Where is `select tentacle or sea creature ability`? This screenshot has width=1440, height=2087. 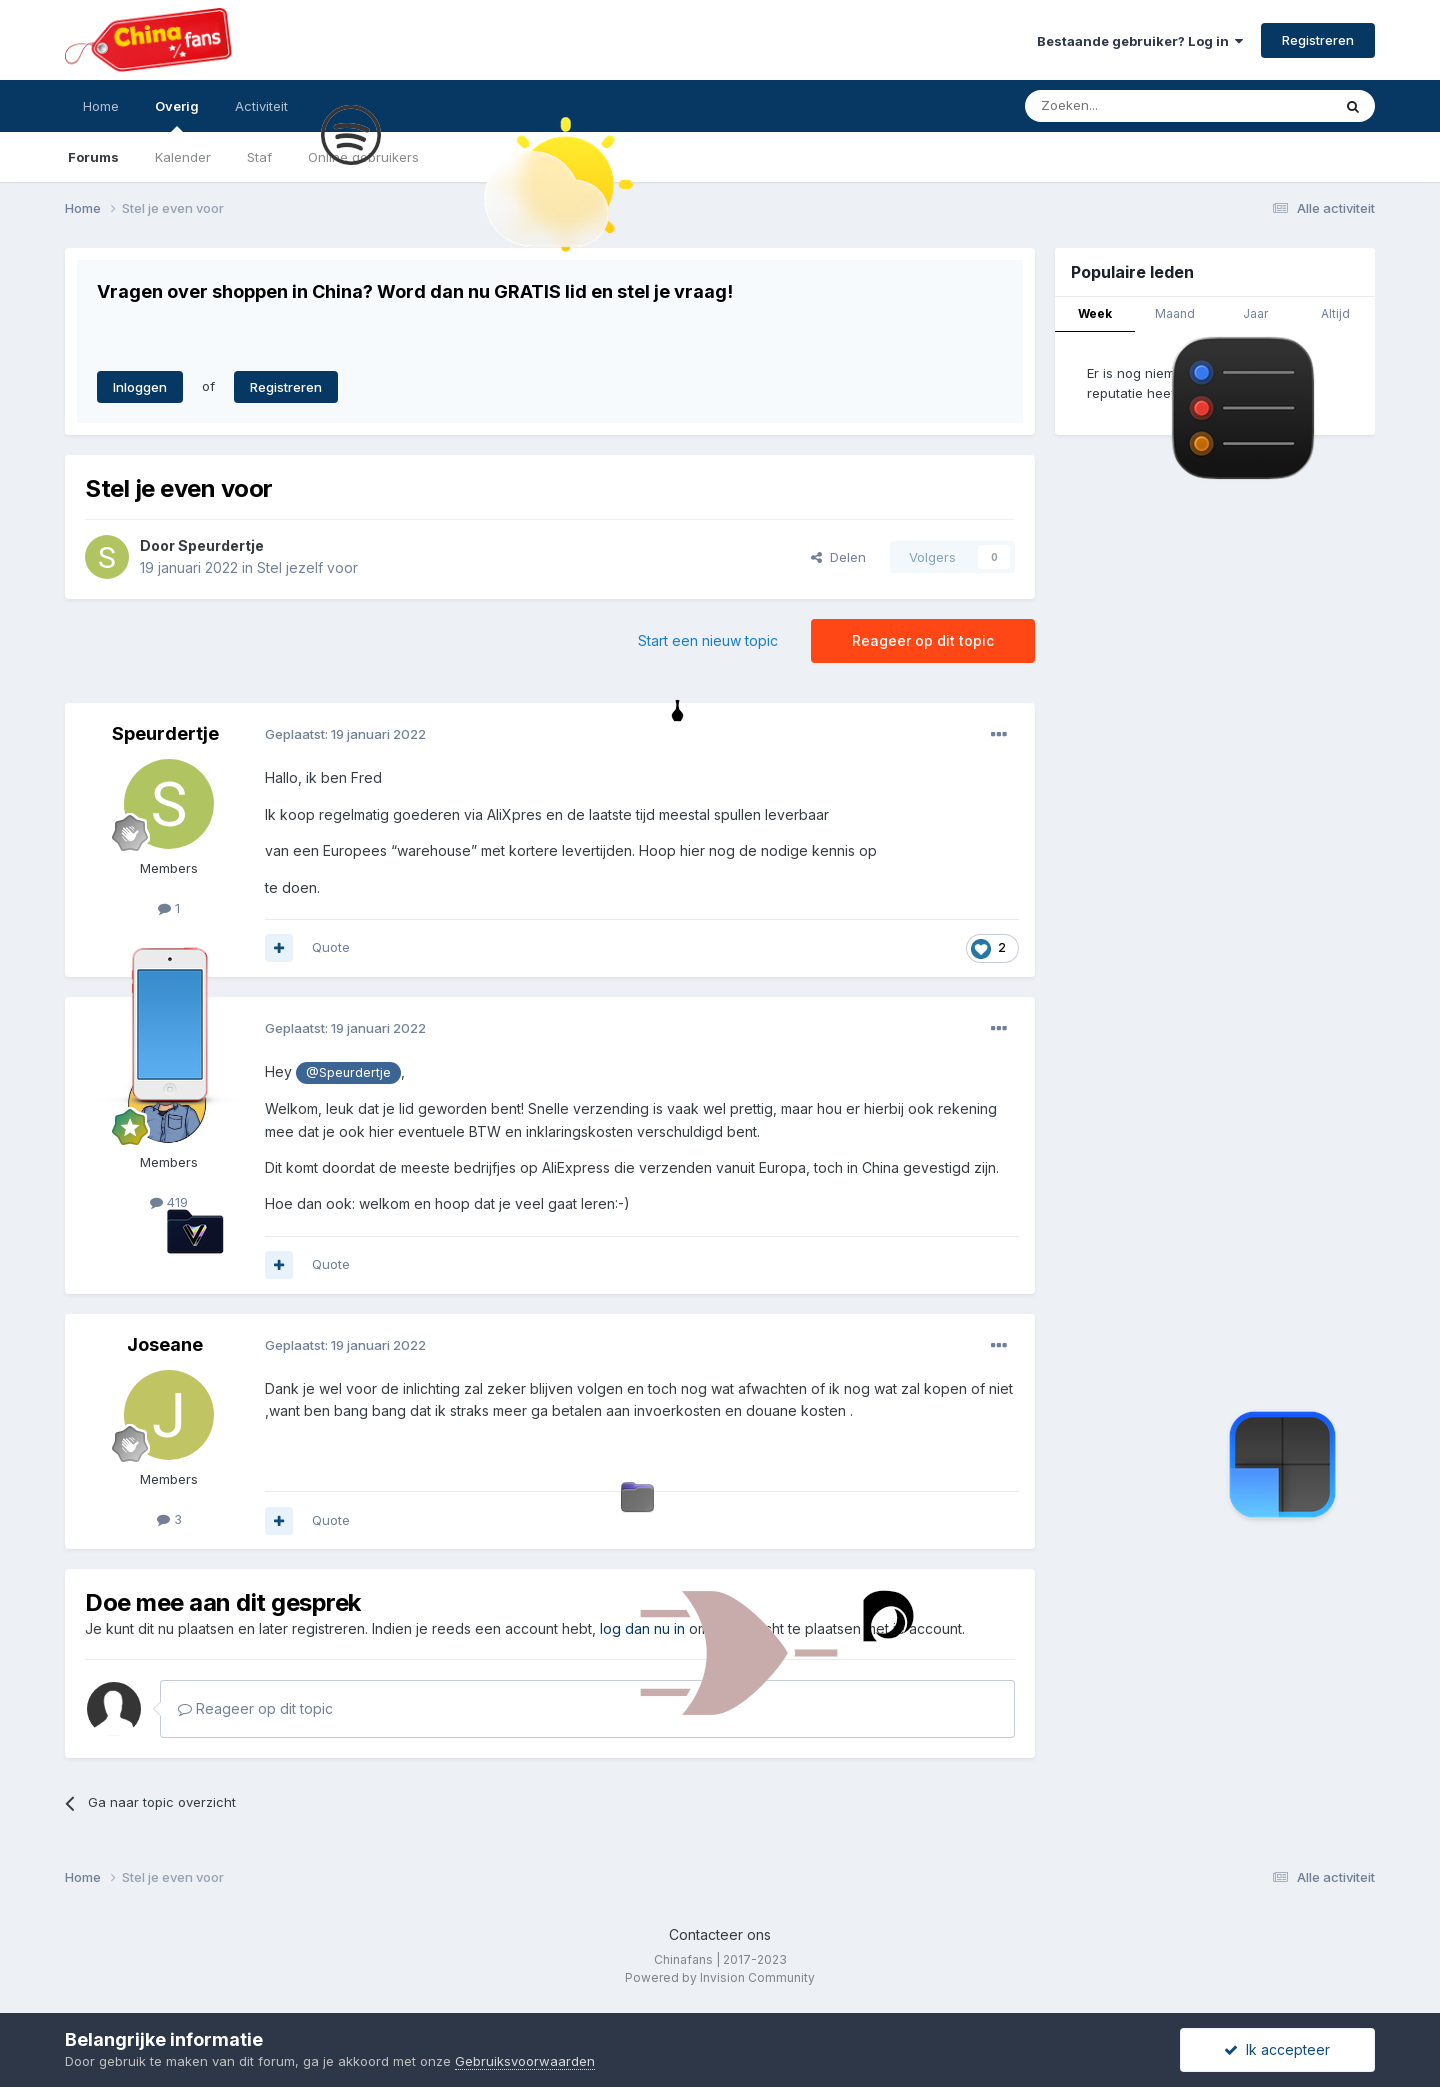
select tentacle or sea creature ability is located at coordinates (888, 1615).